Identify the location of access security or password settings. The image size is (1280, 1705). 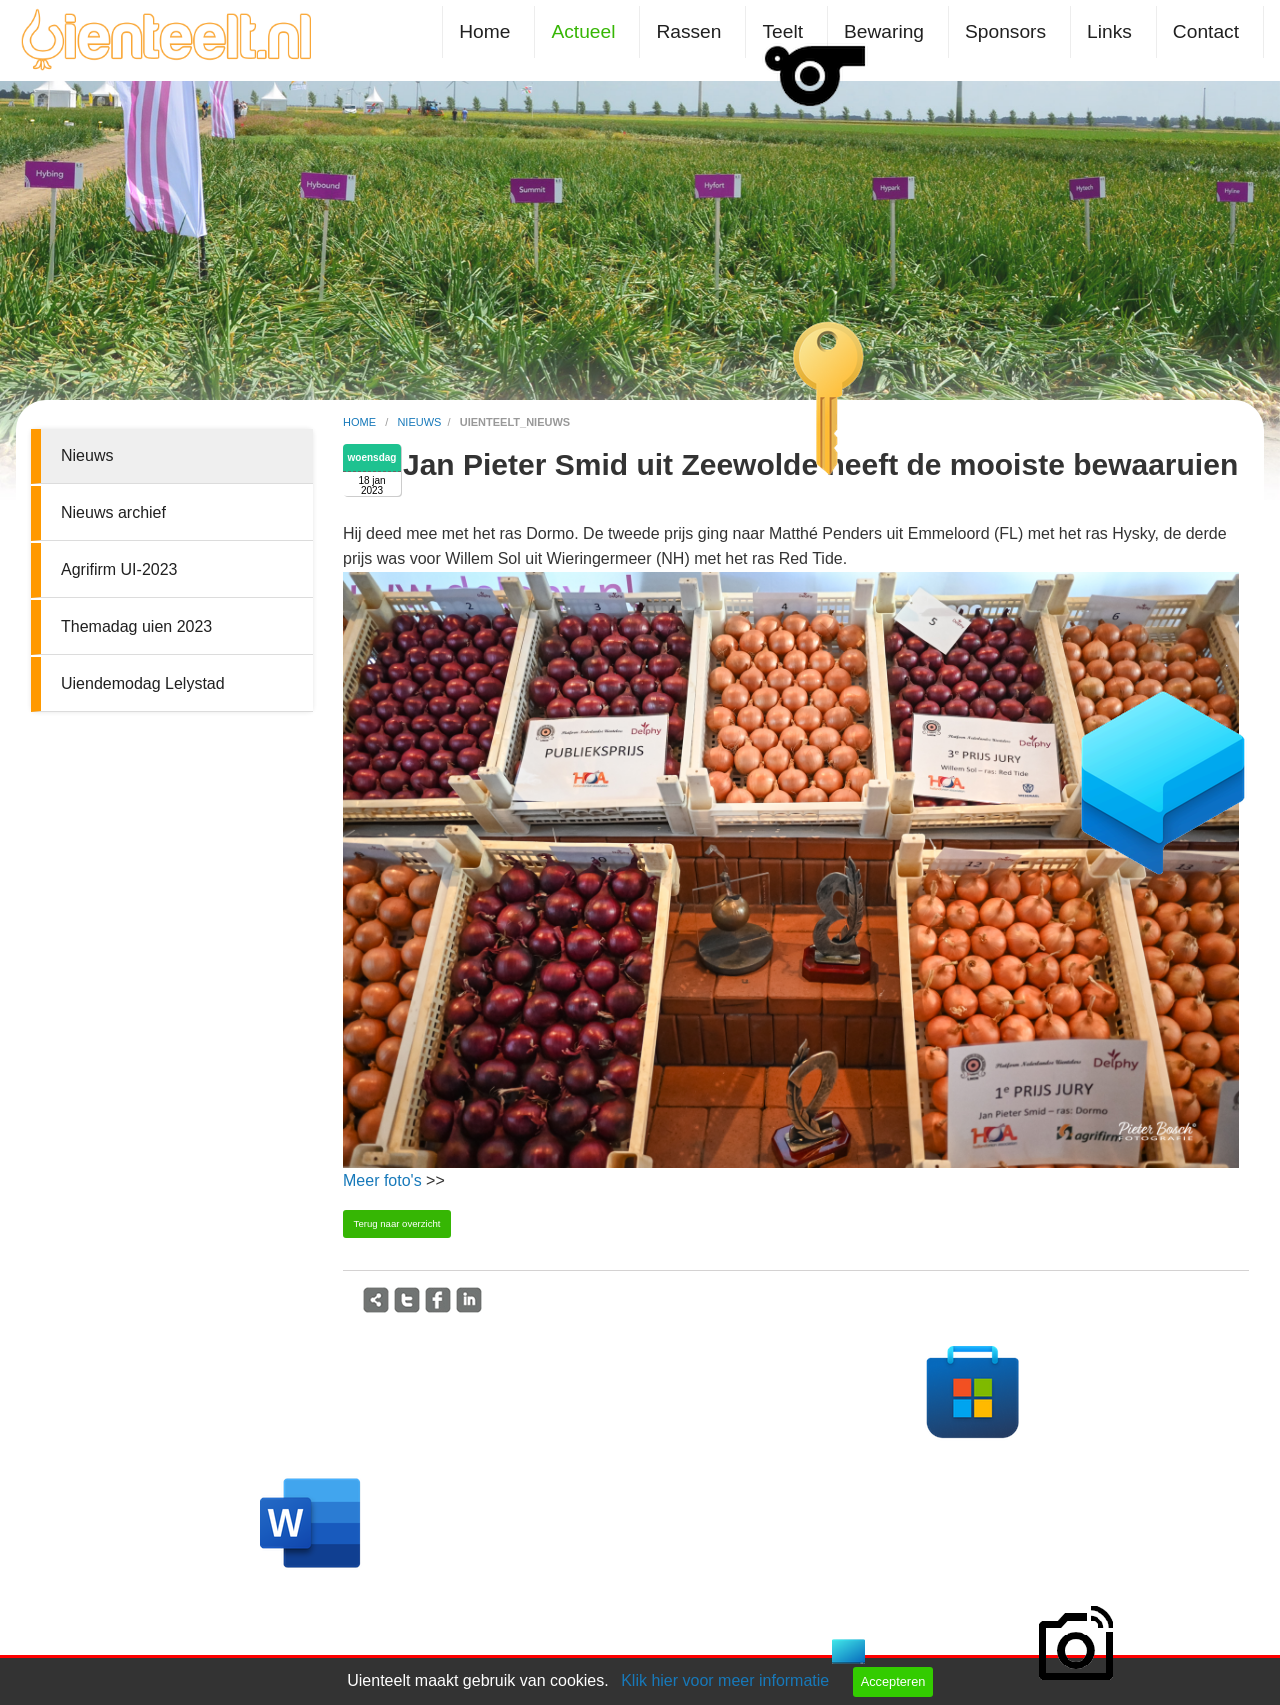
(828, 398).